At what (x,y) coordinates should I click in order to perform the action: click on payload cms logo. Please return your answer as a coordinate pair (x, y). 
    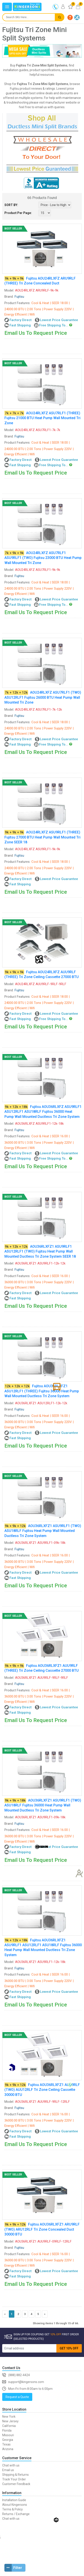
    Looking at the image, I should click on (12, 2067).